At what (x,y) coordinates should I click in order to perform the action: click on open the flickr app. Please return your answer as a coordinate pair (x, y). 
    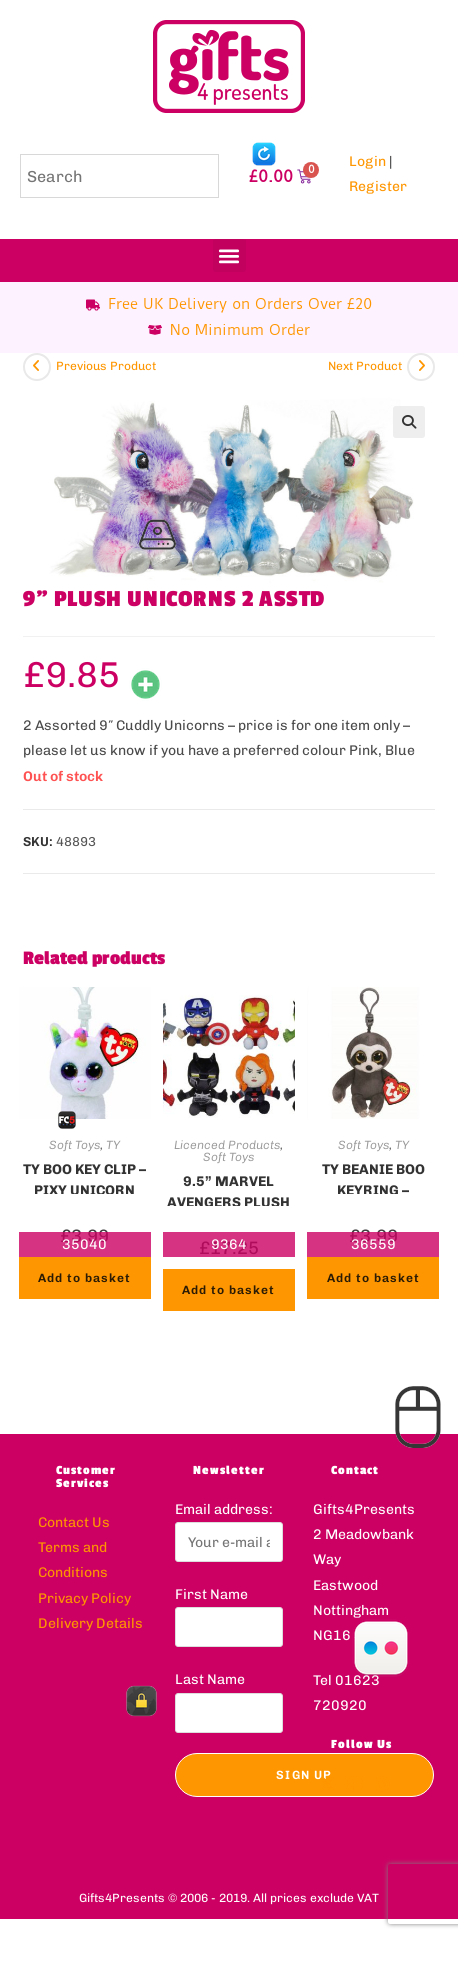
    Looking at the image, I should click on (381, 1648).